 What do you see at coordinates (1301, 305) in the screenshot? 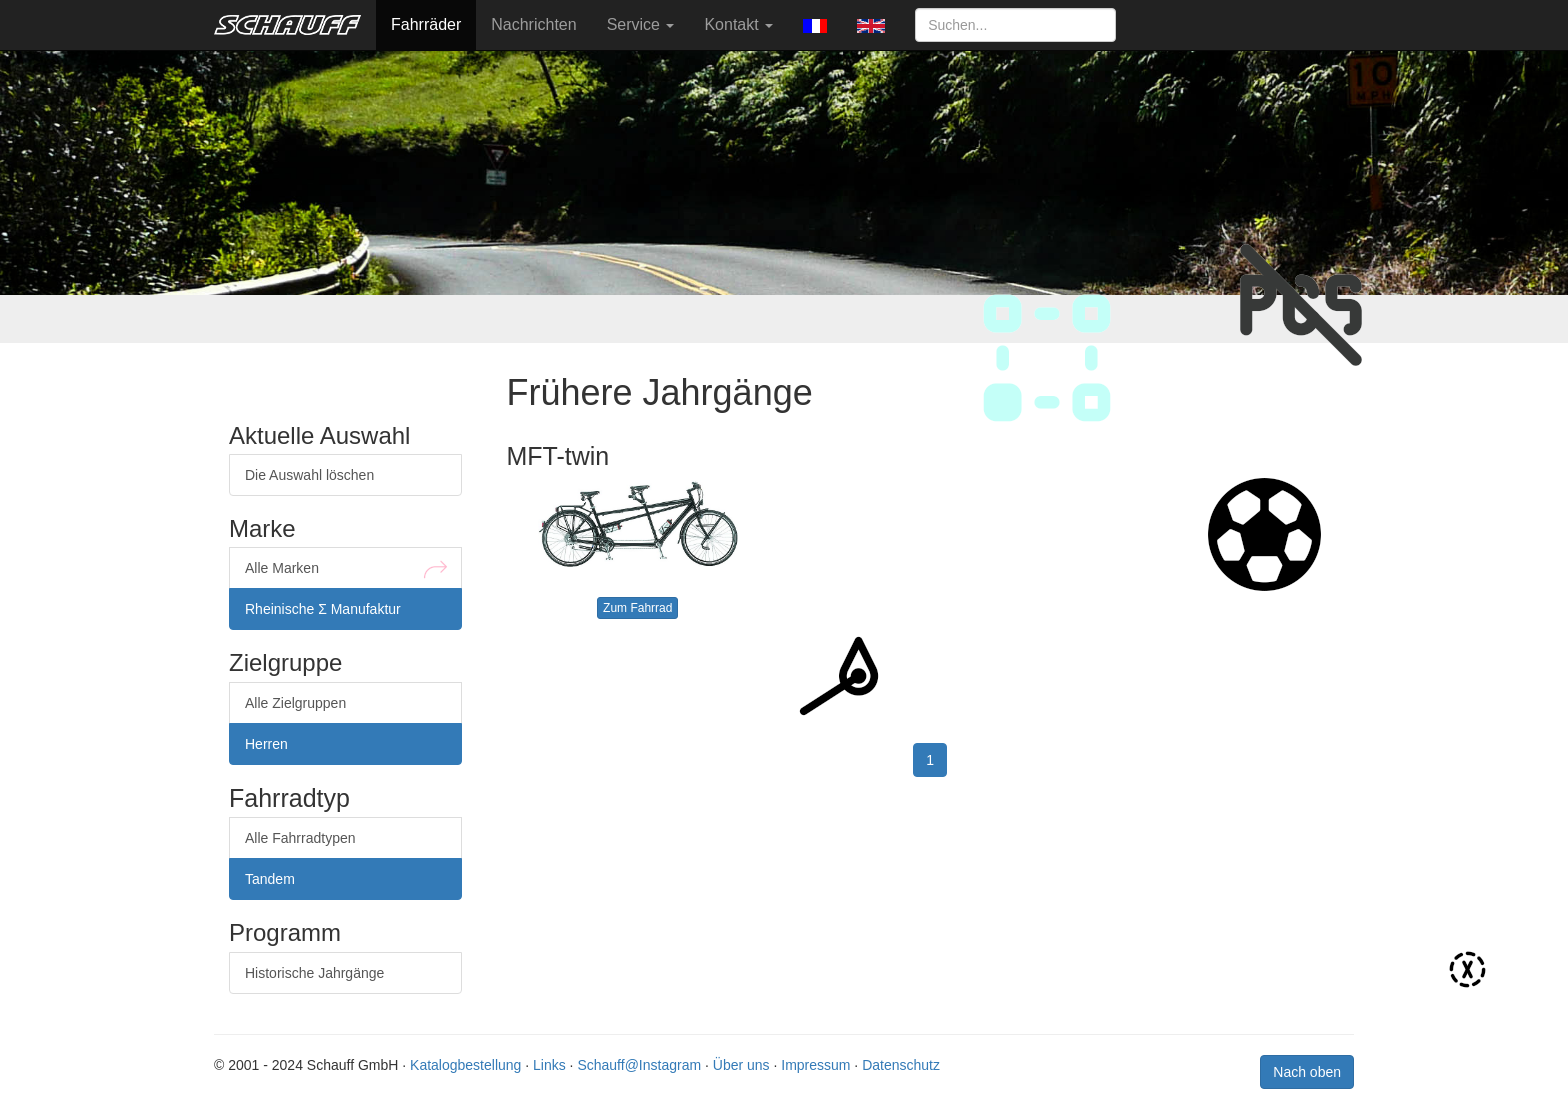
I see `http post request disabled or unavailable` at bounding box center [1301, 305].